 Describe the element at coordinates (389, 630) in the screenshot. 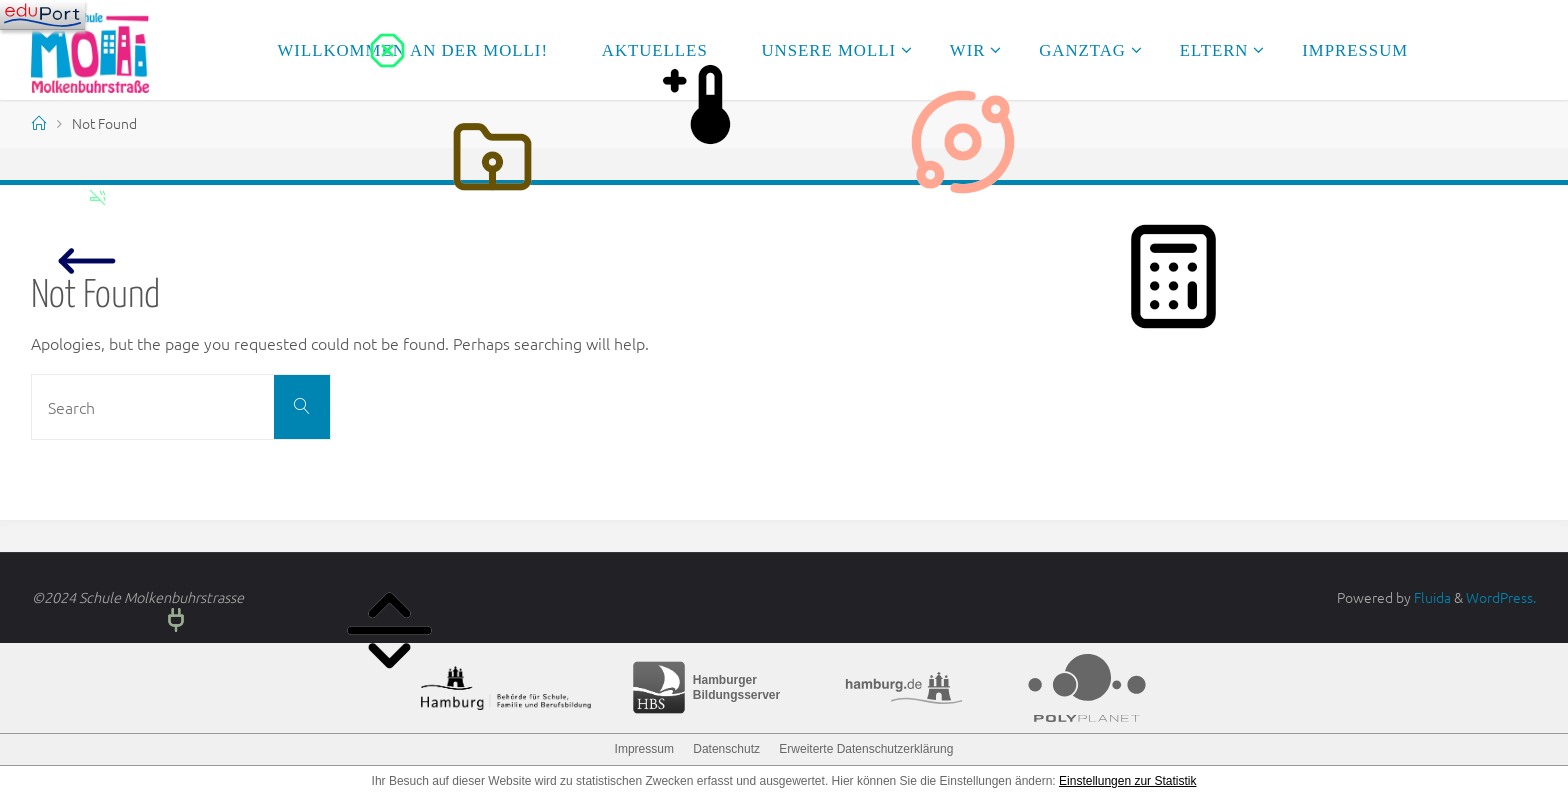

I see `adjust horizontal divider position` at that location.